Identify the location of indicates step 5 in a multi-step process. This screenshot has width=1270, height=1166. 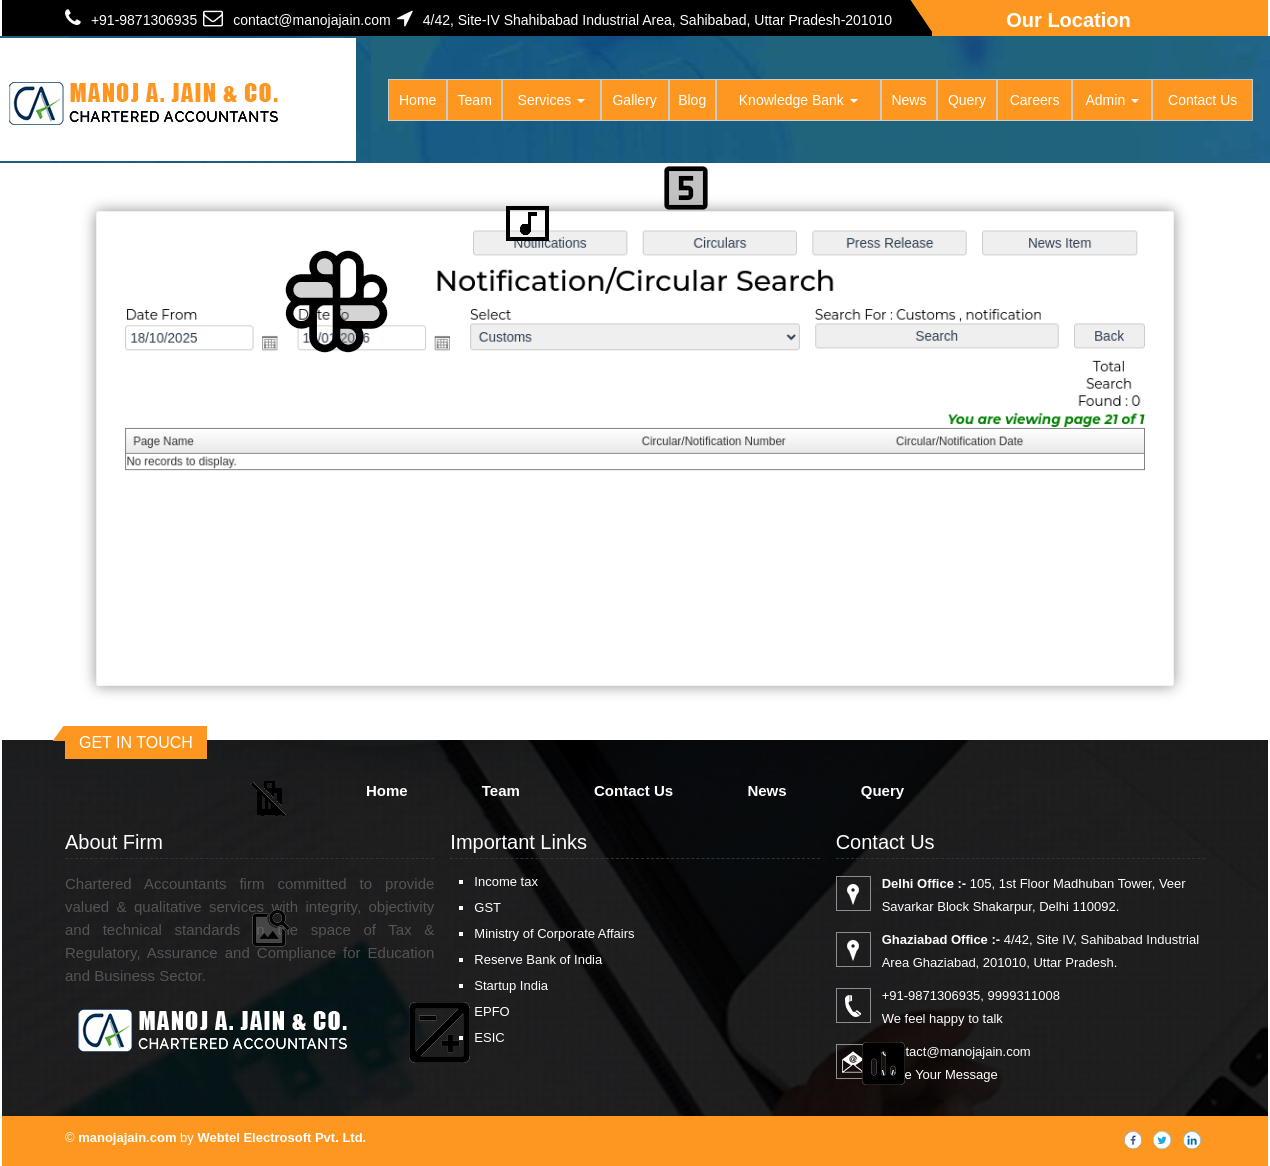
(686, 188).